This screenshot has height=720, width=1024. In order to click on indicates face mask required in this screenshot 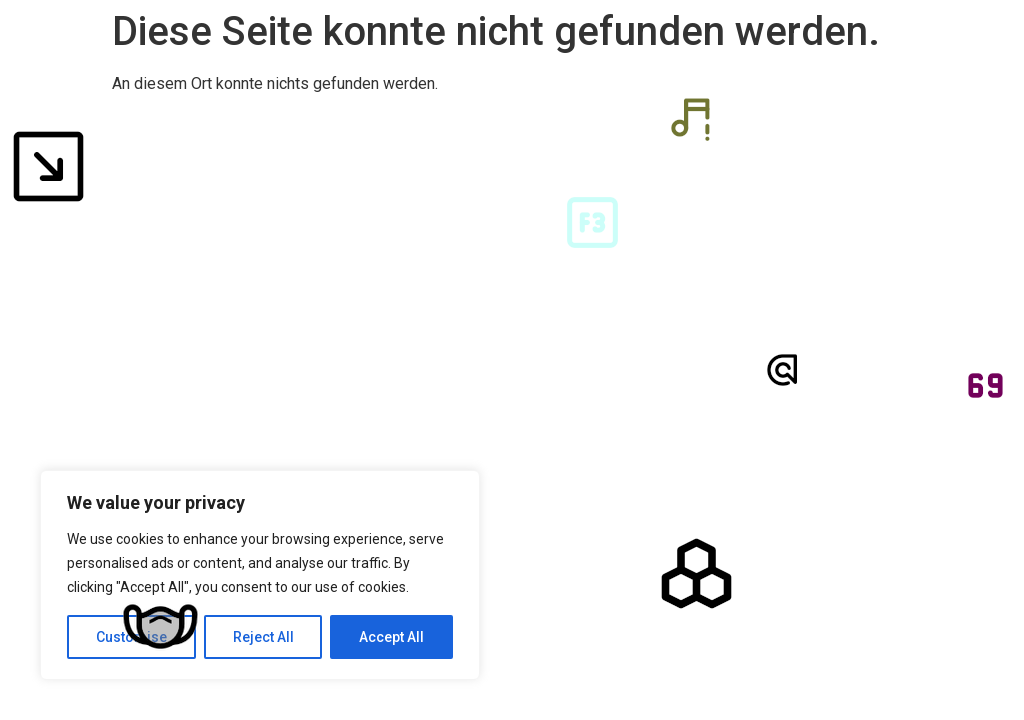, I will do `click(160, 626)`.